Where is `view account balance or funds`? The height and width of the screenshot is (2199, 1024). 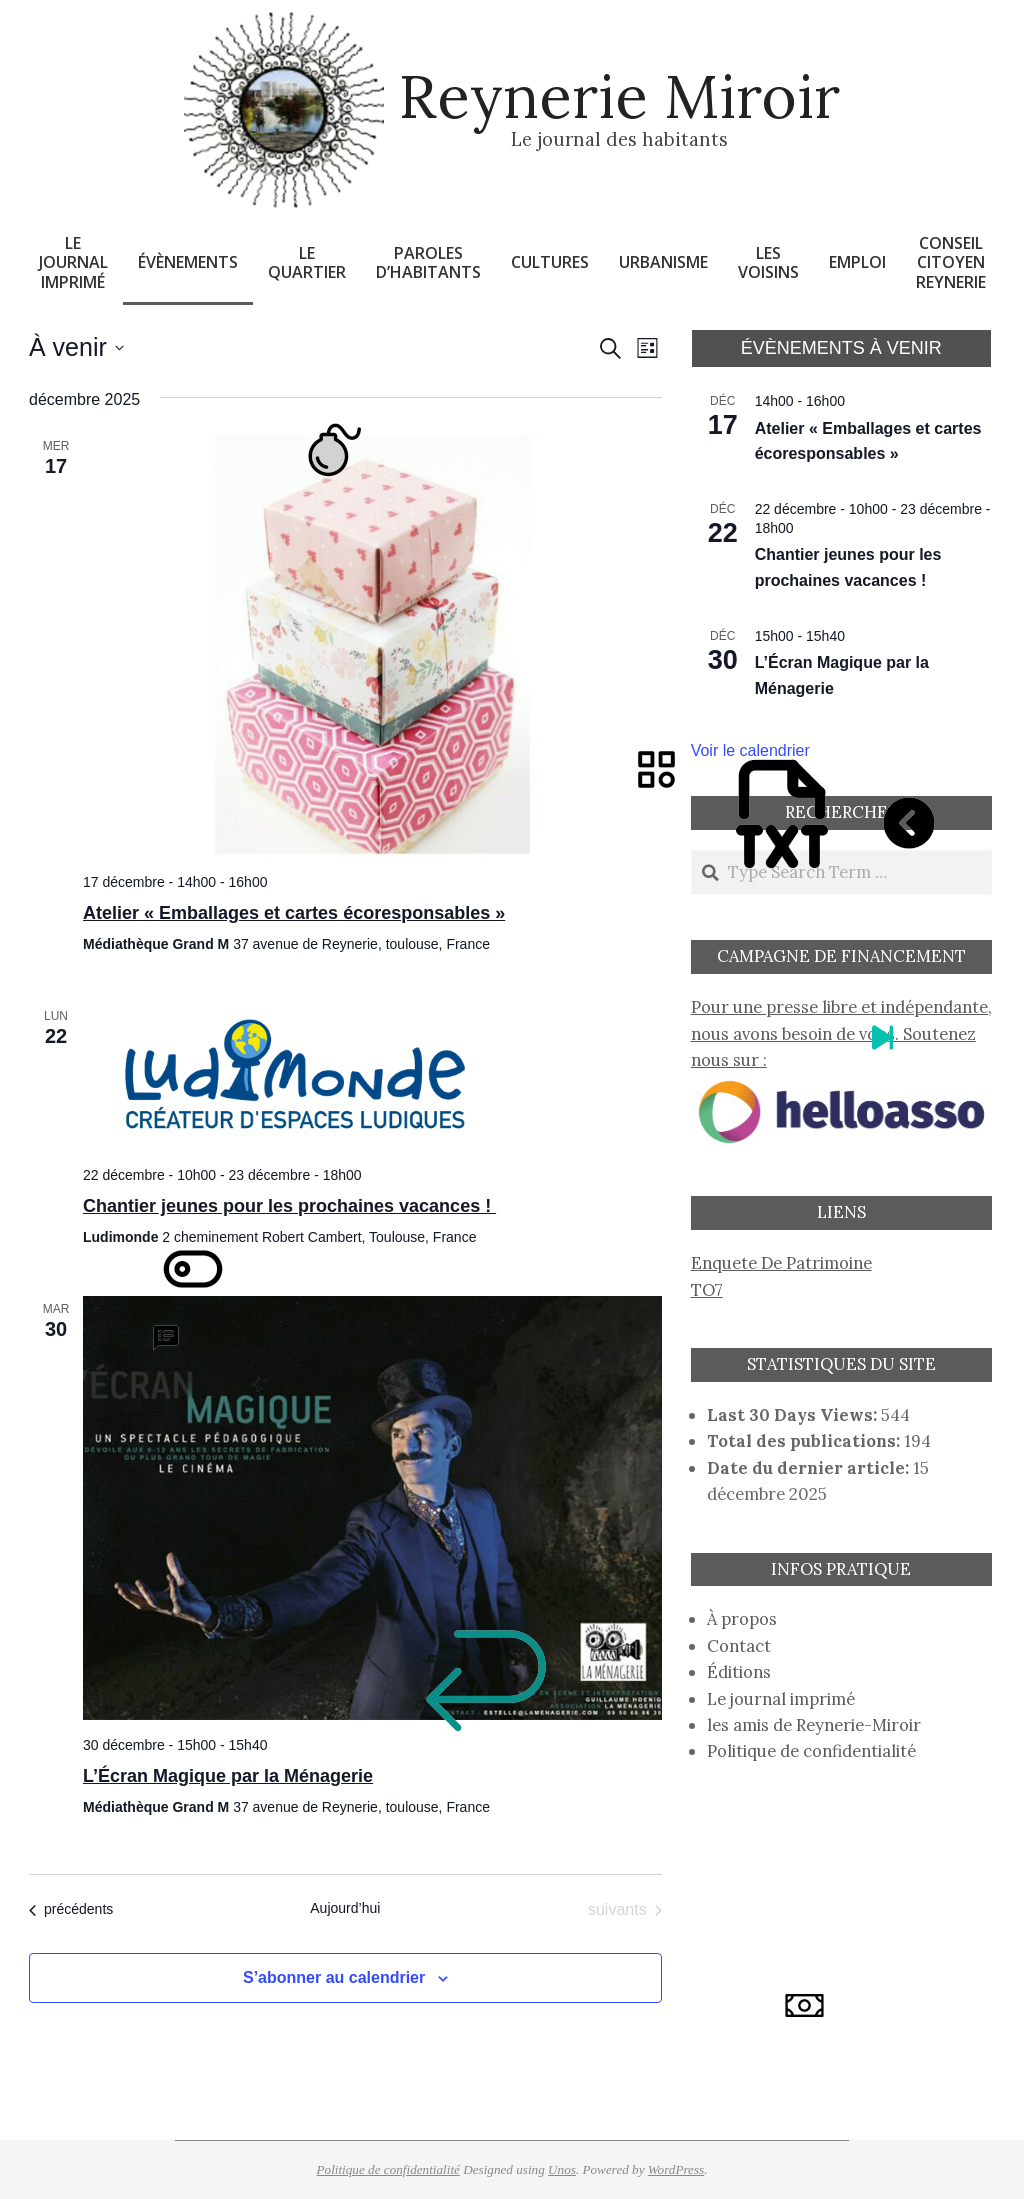
view account balance or funds is located at coordinates (804, 2005).